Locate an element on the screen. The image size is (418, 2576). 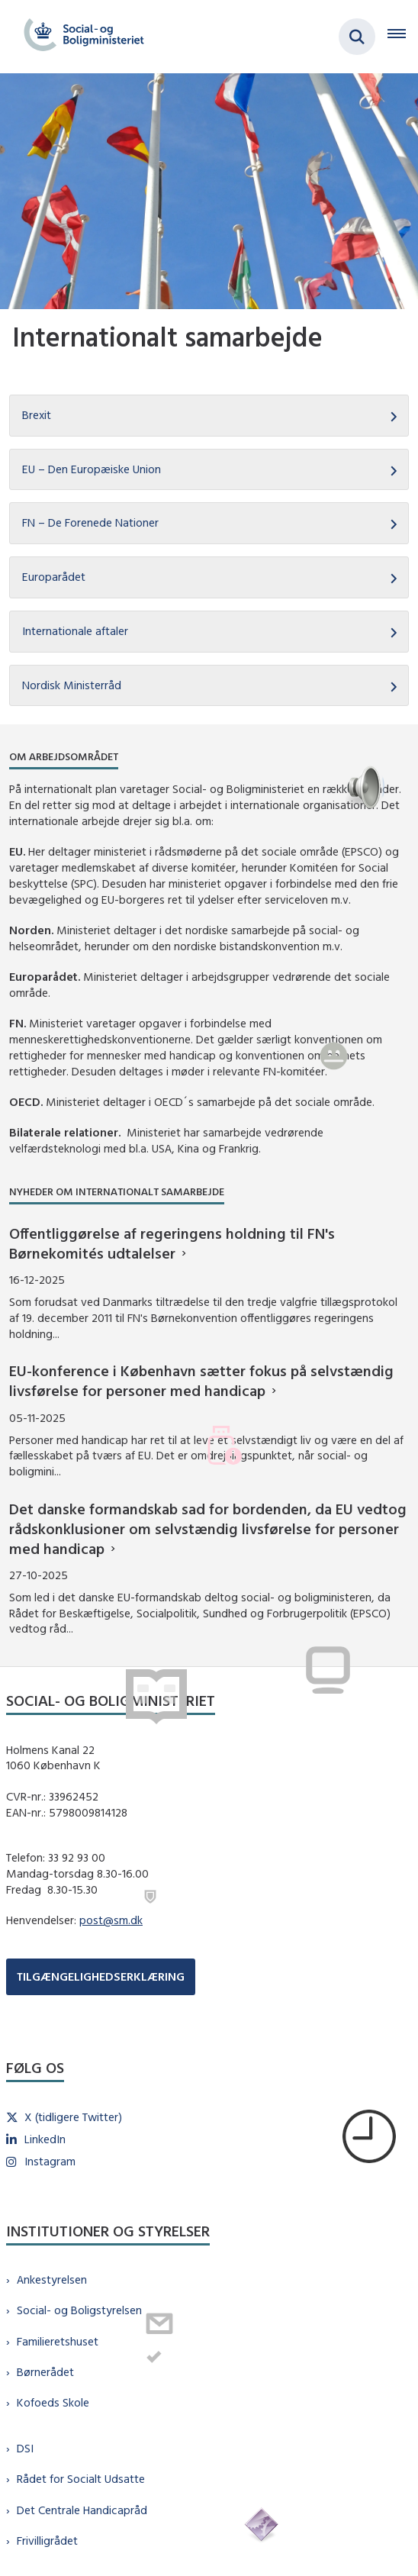
access computer or desktop settings is located at coordinates (328, 1668).